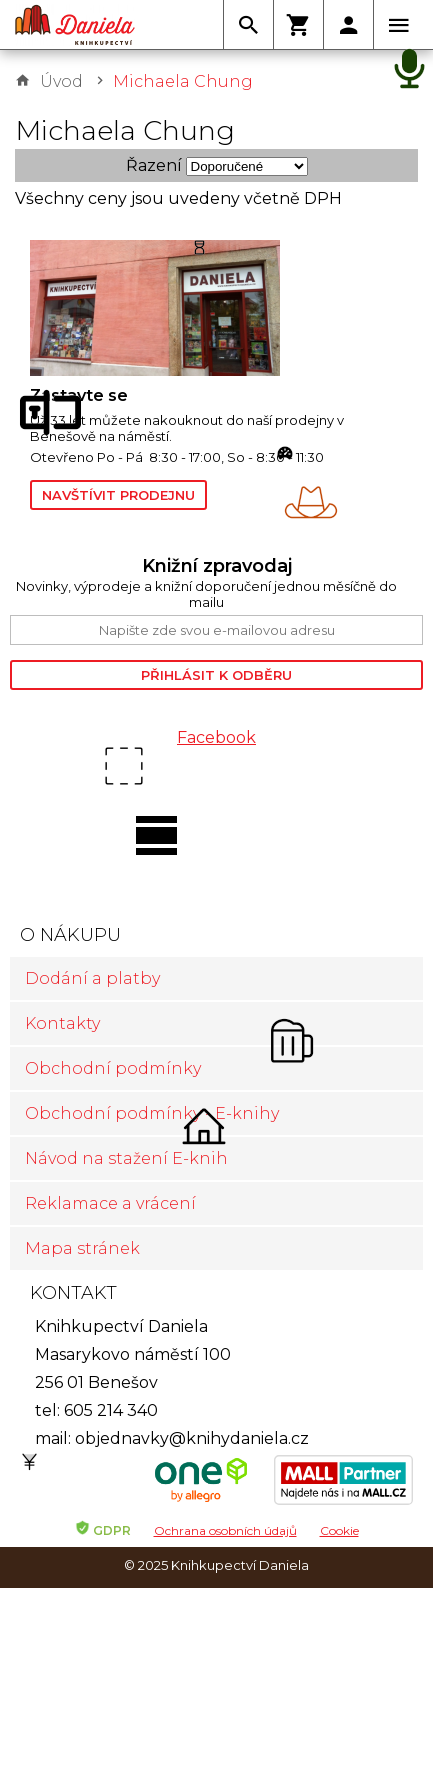 This screenshot has height=1788, width=433. What do you see at coordinates (409, 69) in the screenshot?
I see `tap to start voice input` at bounding box center [409, 69].